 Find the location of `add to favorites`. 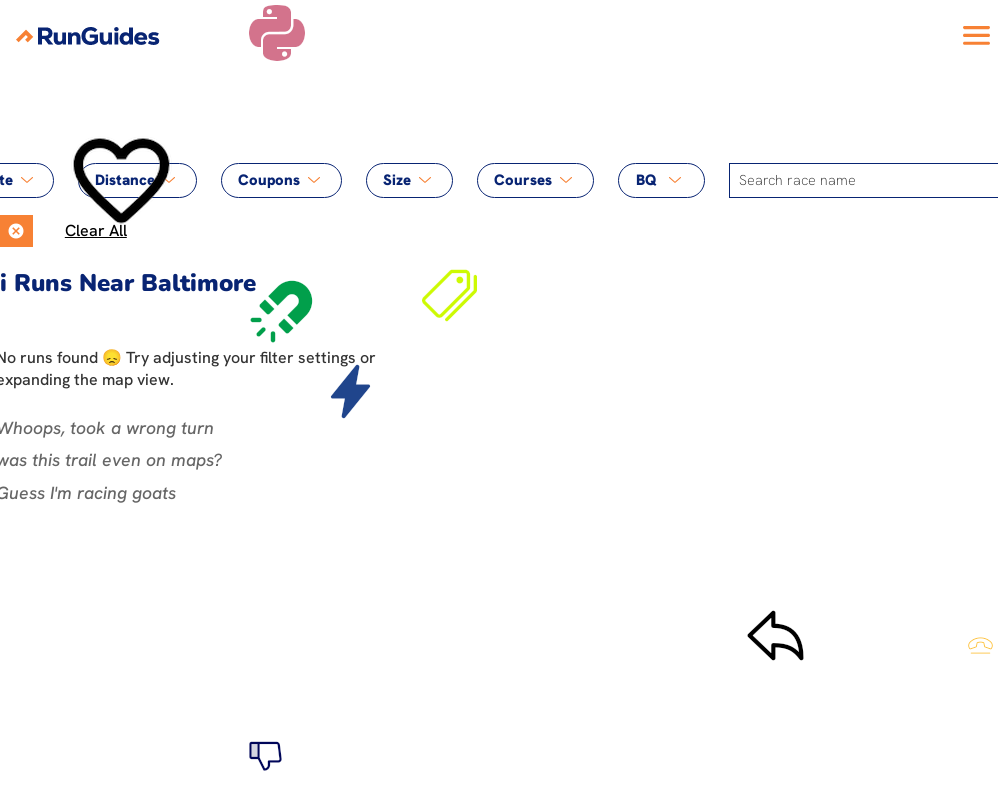

add to favorites is located at coordinates (121, 181).